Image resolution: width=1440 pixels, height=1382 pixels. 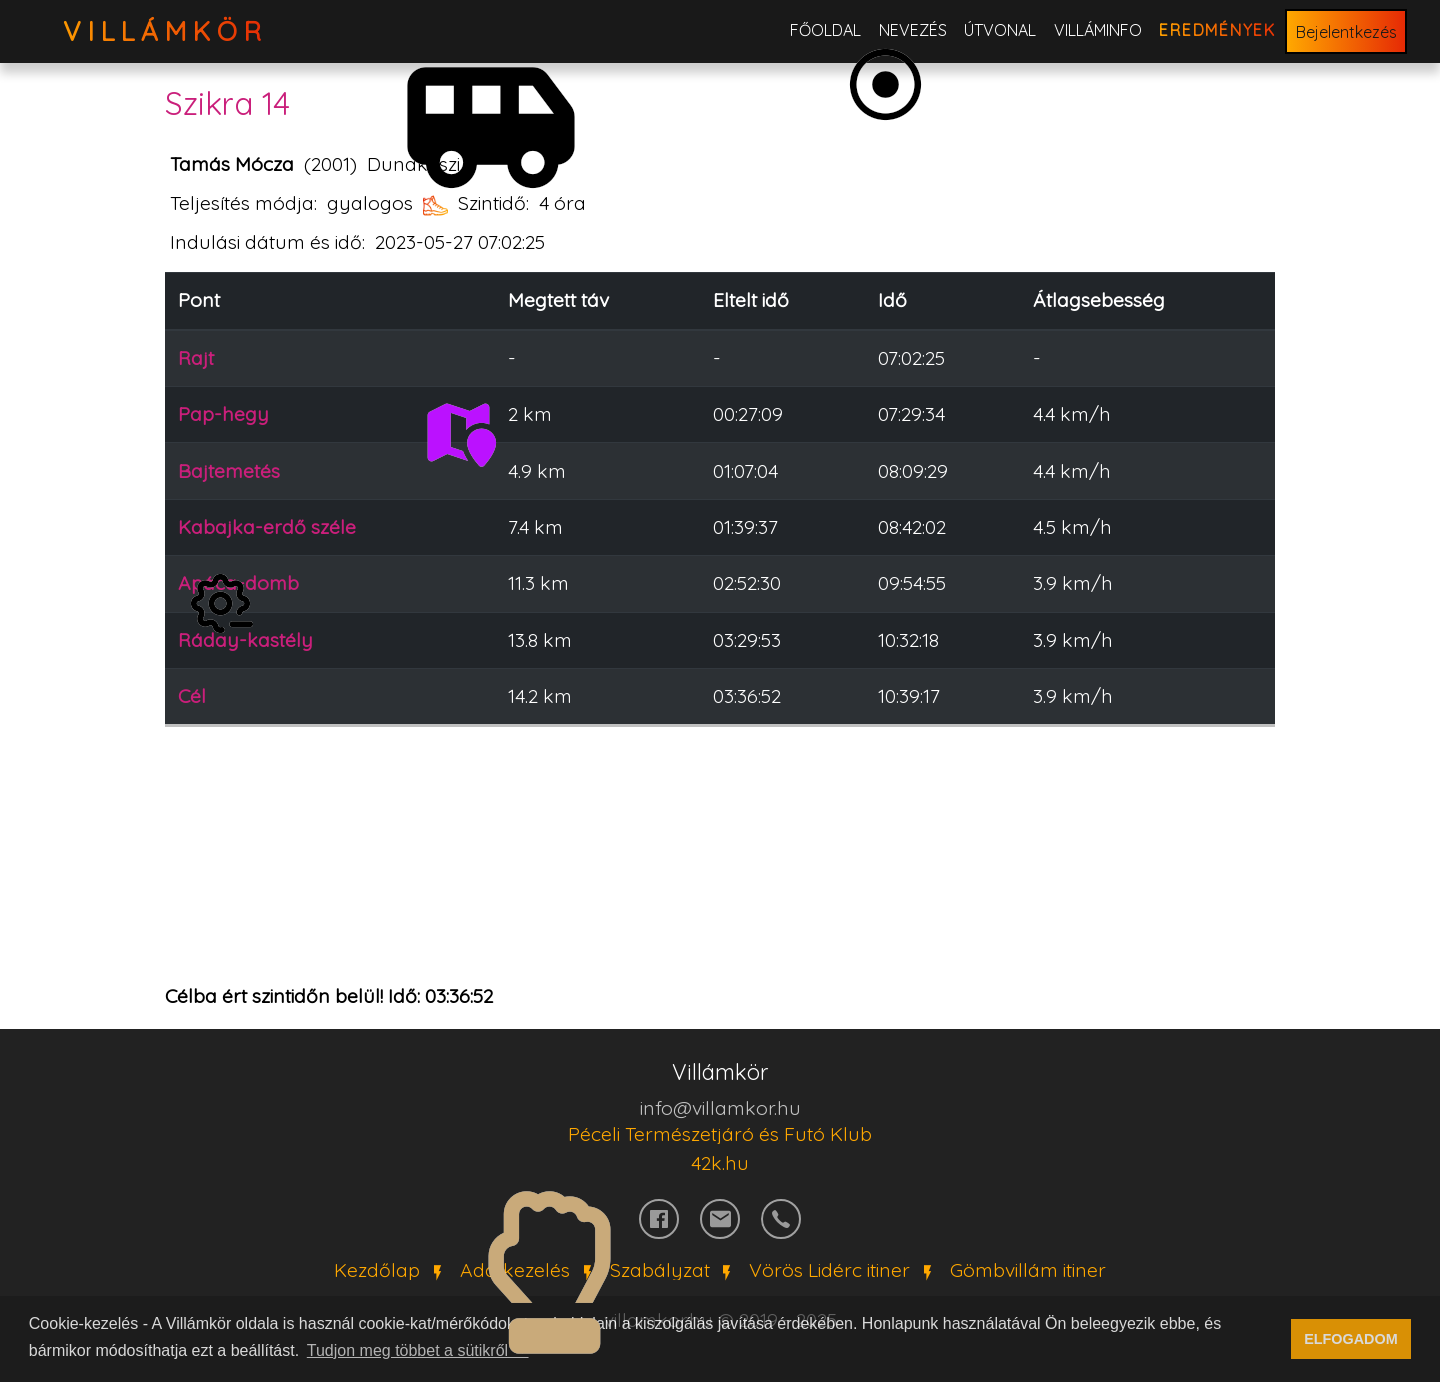 I want to click on access shuttle or transportation services, so click(x=491, y=123).